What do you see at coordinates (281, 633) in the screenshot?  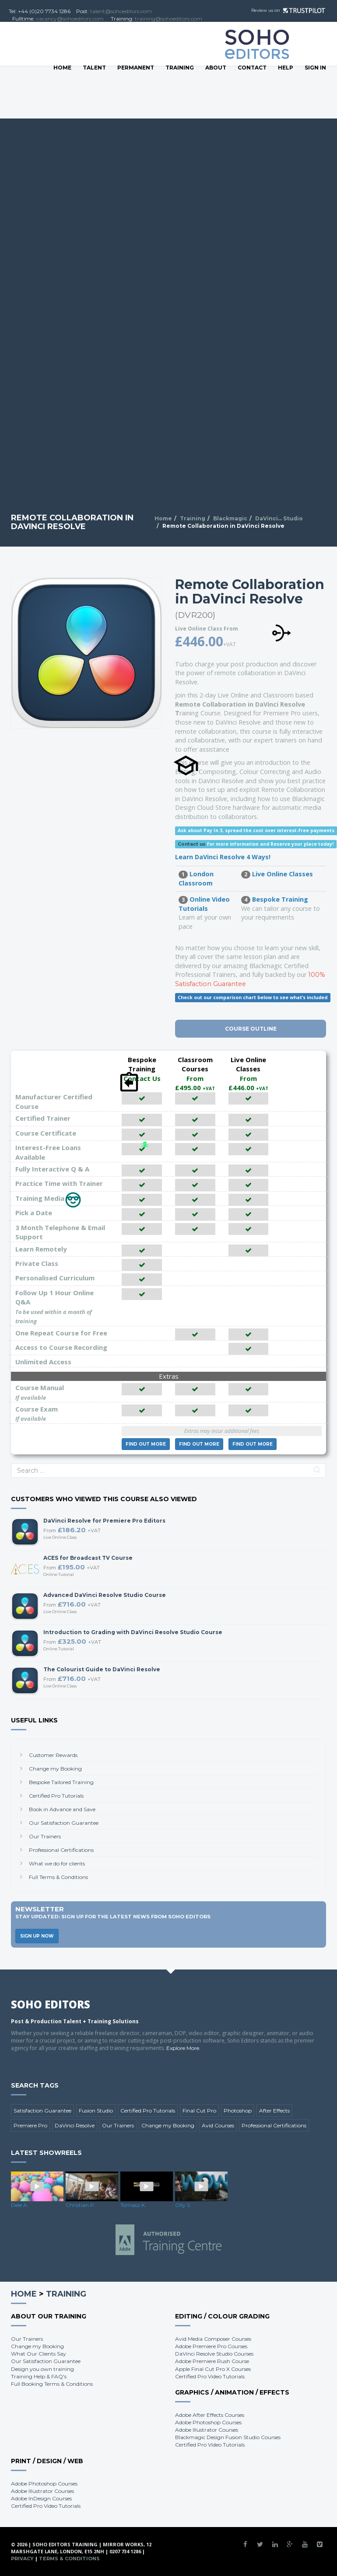 I see `network address translation settings` at bounding box center [281, 633].